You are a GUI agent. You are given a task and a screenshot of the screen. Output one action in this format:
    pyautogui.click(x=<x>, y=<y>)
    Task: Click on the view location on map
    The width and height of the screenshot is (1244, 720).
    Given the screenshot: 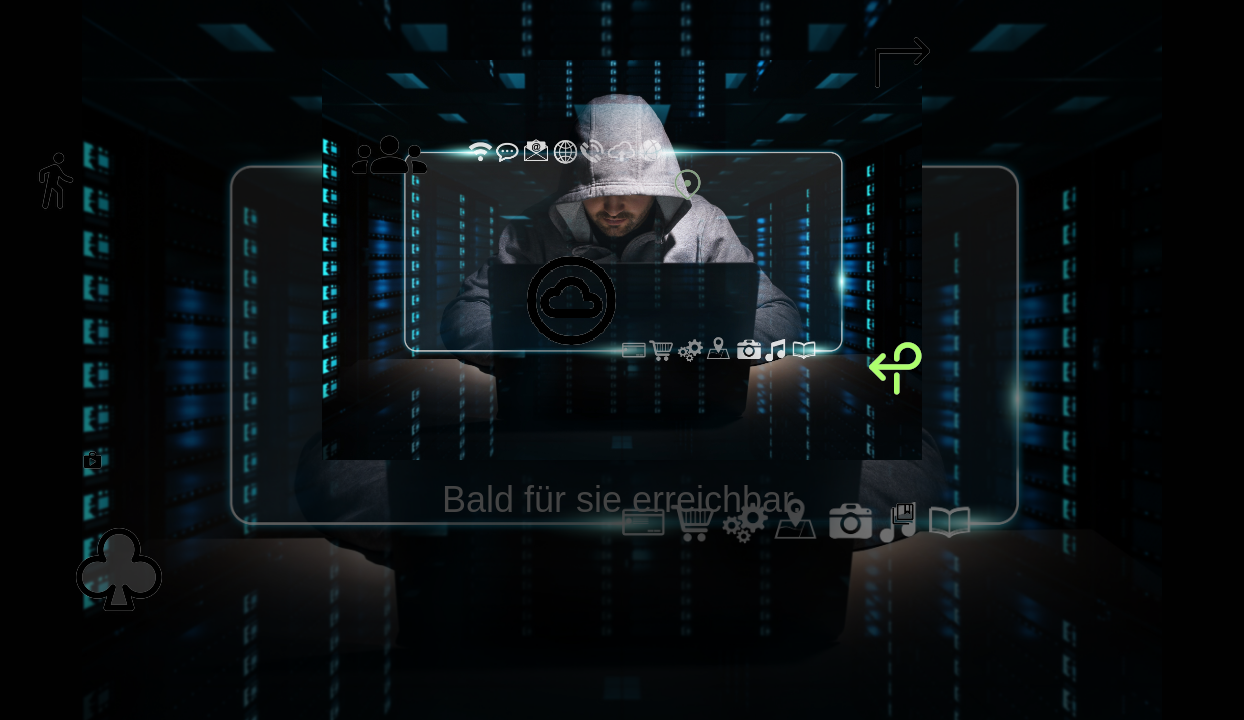 What is the action you would take?
    pyautogui.click(x=687, y=184)
    